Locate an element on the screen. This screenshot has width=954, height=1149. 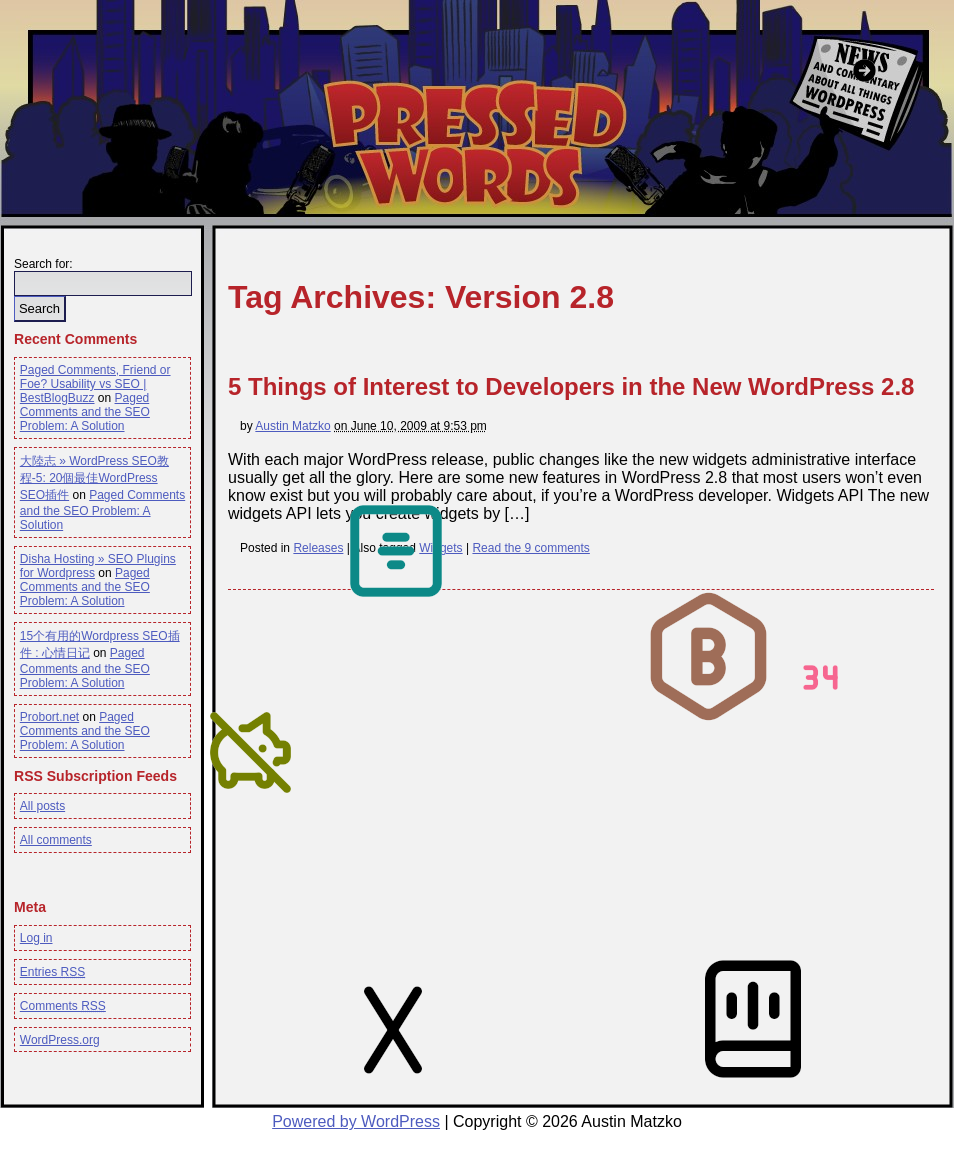
center align content horizontally and vertically is located at coordinates (396, 551).